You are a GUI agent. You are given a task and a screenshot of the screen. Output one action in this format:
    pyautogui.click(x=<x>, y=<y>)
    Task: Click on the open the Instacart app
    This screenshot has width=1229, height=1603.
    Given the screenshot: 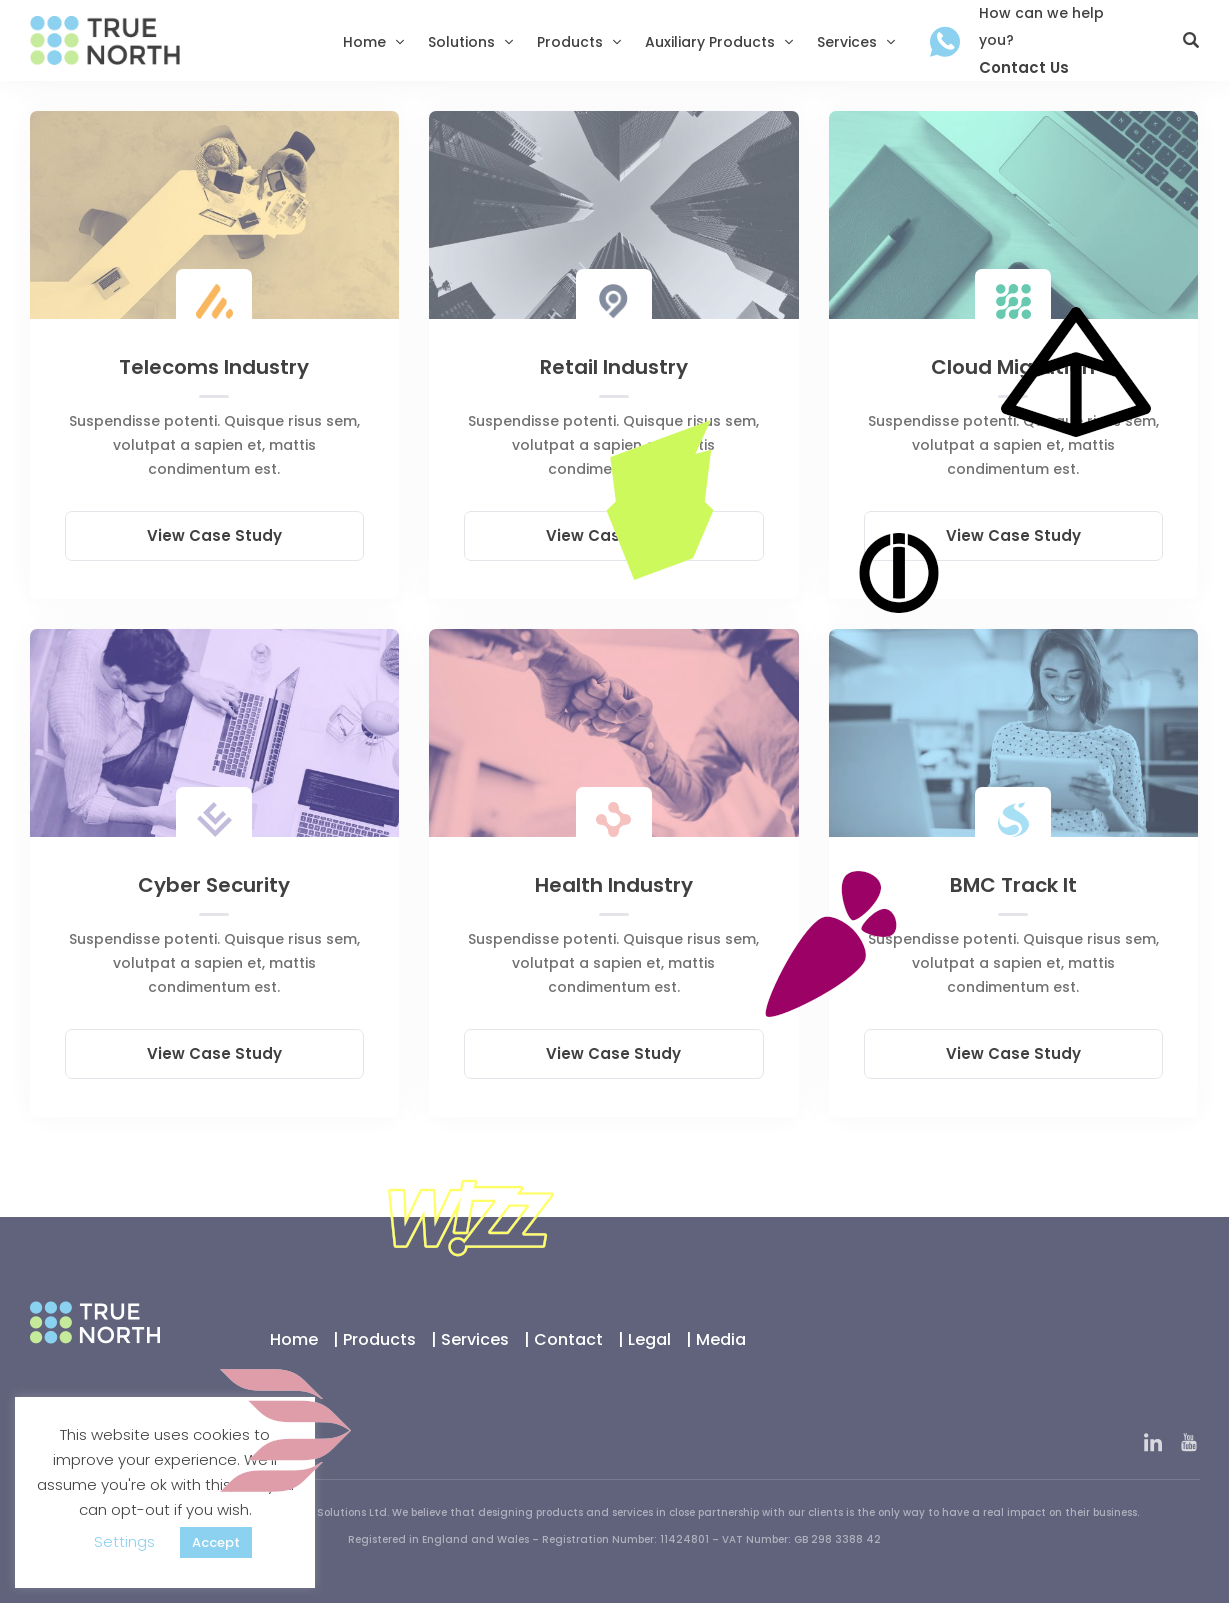 What is the action you would take?
    pyautogui.click(x=831, y=944)
    